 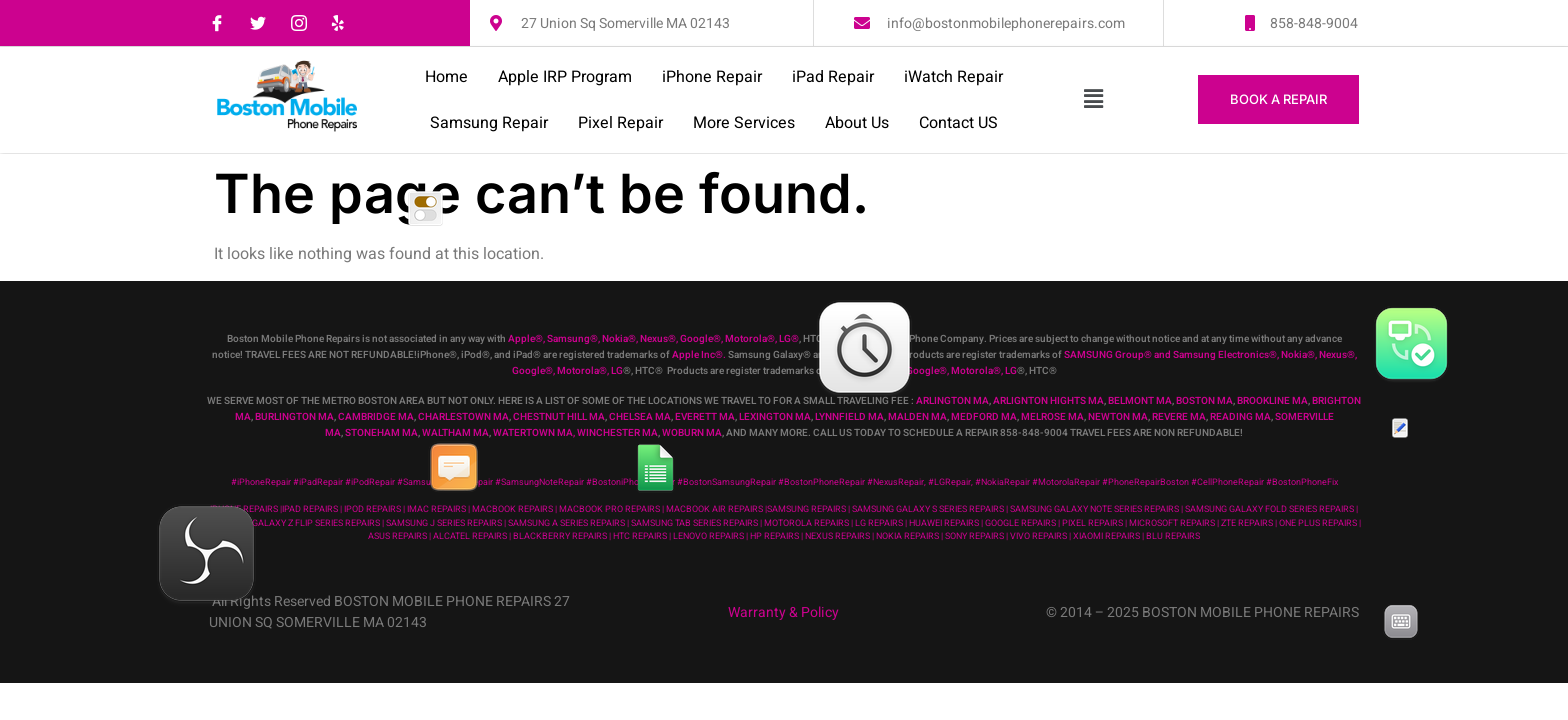 What do you see at coordinates (1401, 622) in the screenshot?
I see `open keyboard settings and preferences` at bounding box center [1401, 622].